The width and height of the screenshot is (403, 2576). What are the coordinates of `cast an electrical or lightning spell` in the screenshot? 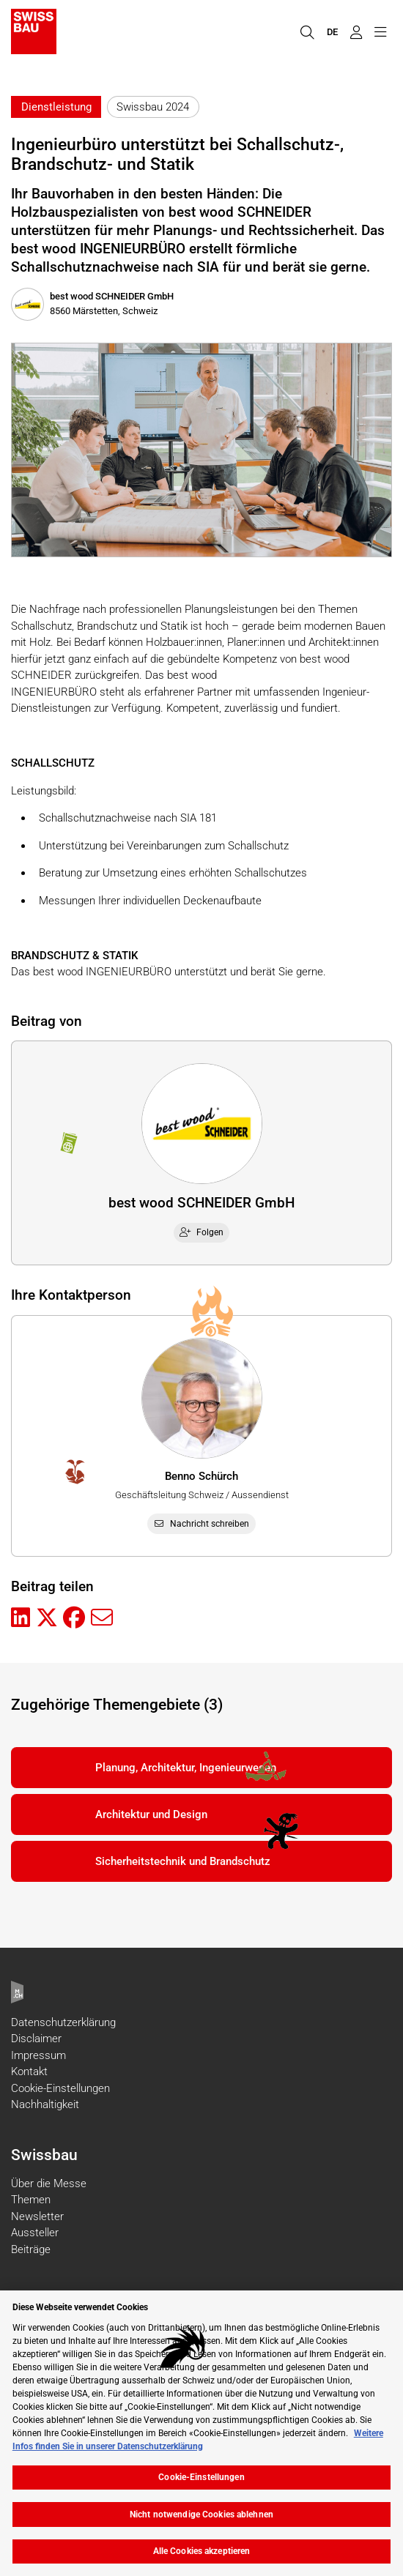 It's located at (182, 2345).